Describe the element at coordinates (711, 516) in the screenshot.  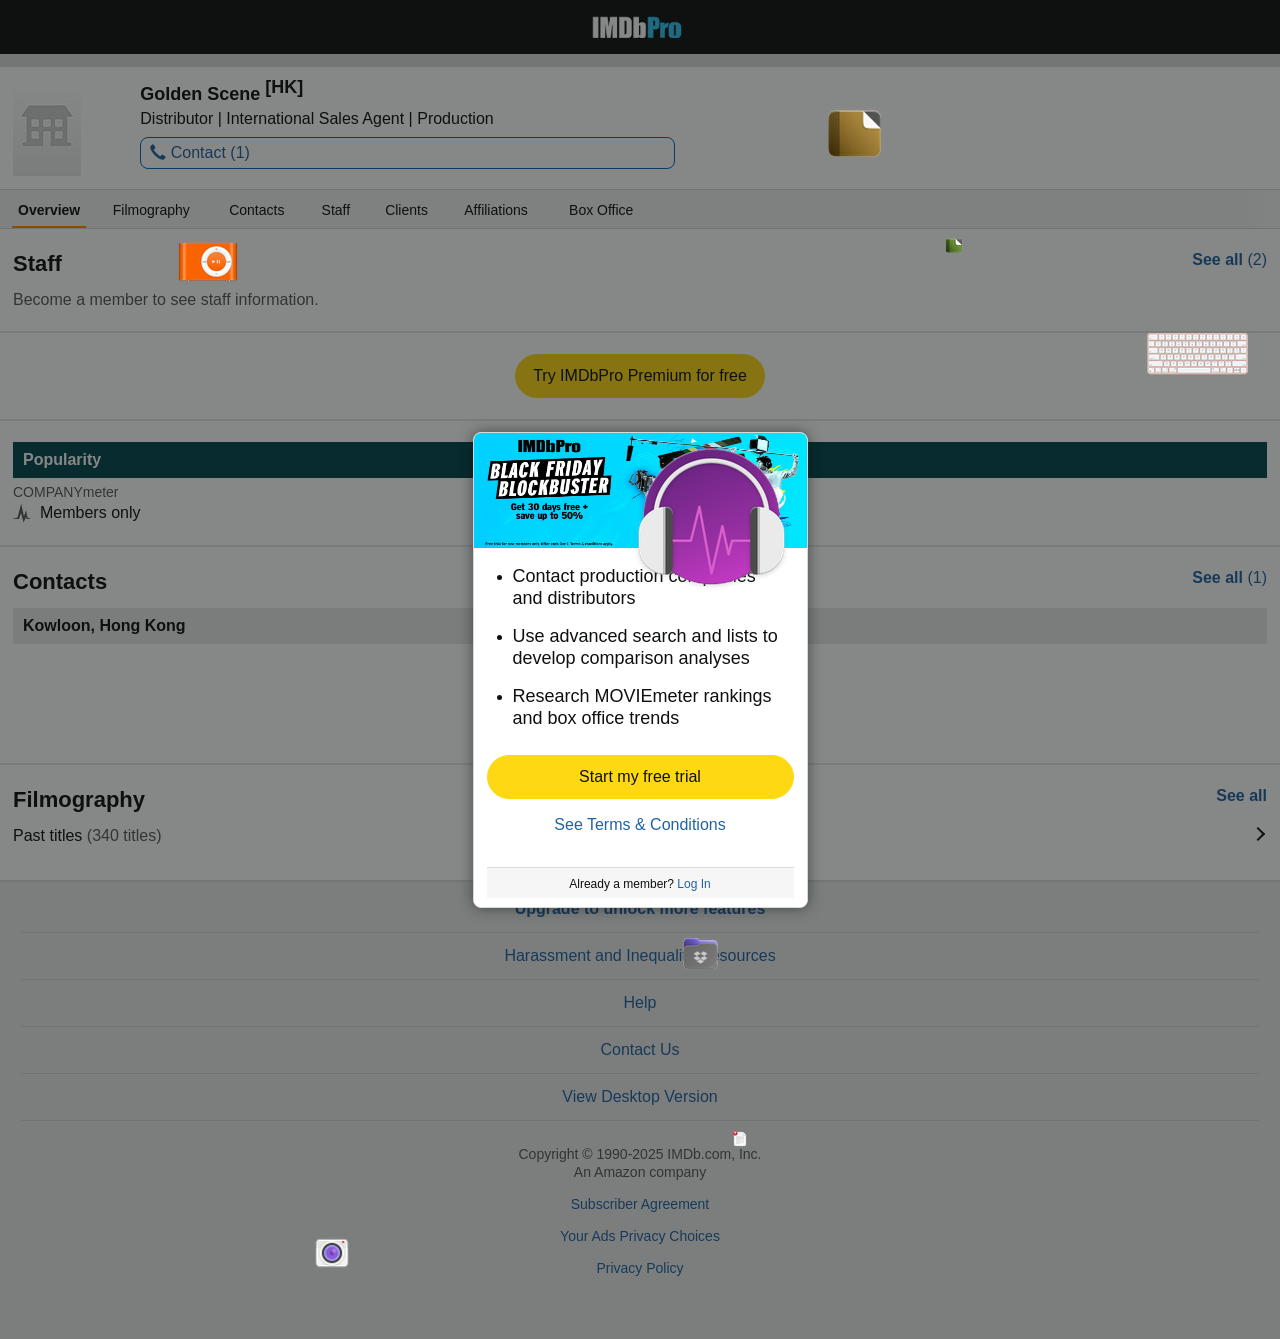
I see `audio output device connected` at that location.